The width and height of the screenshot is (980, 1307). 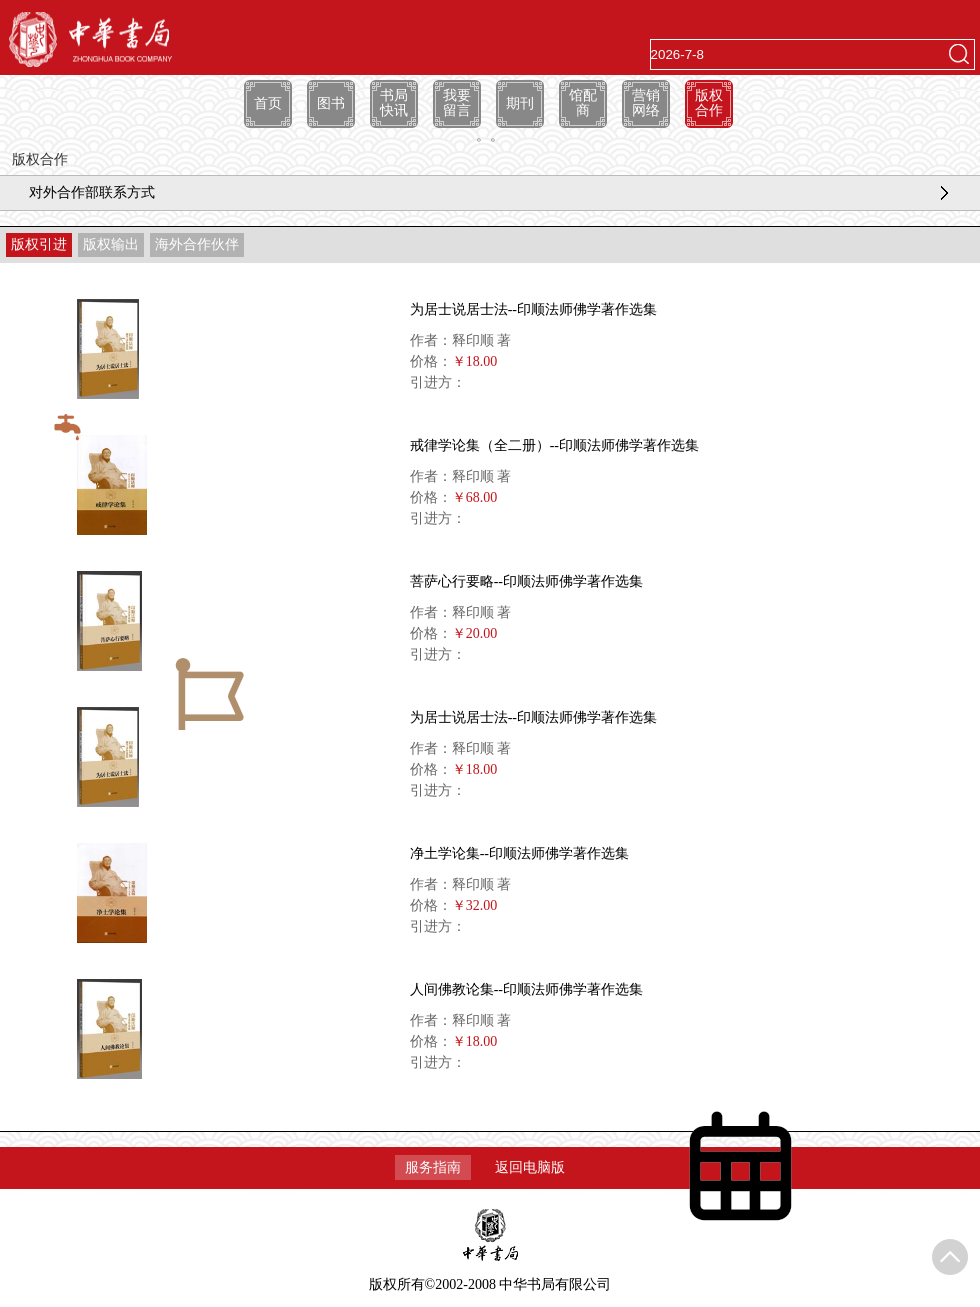 What do you see at coordinates (210, 694) in the screenshot?
I see `font awesome brand logo` at bounding box center [210, 694].